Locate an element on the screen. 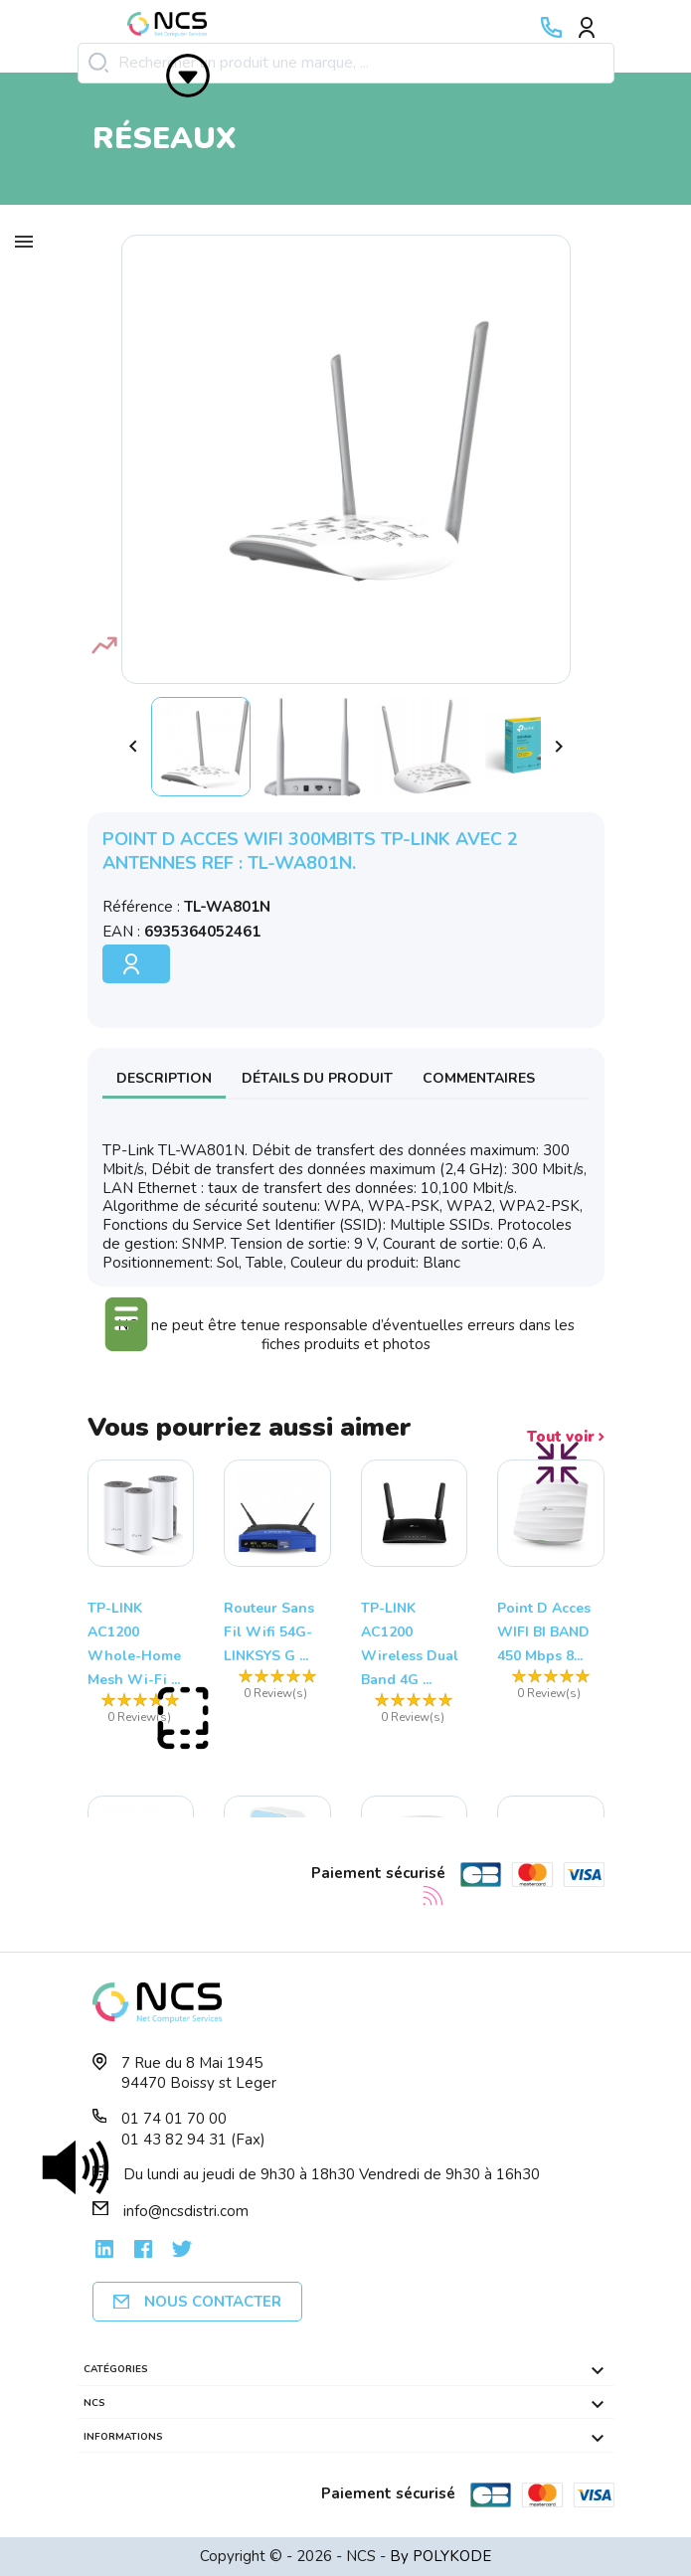  draft or unpublished document is located at coordinates (183, 1718).